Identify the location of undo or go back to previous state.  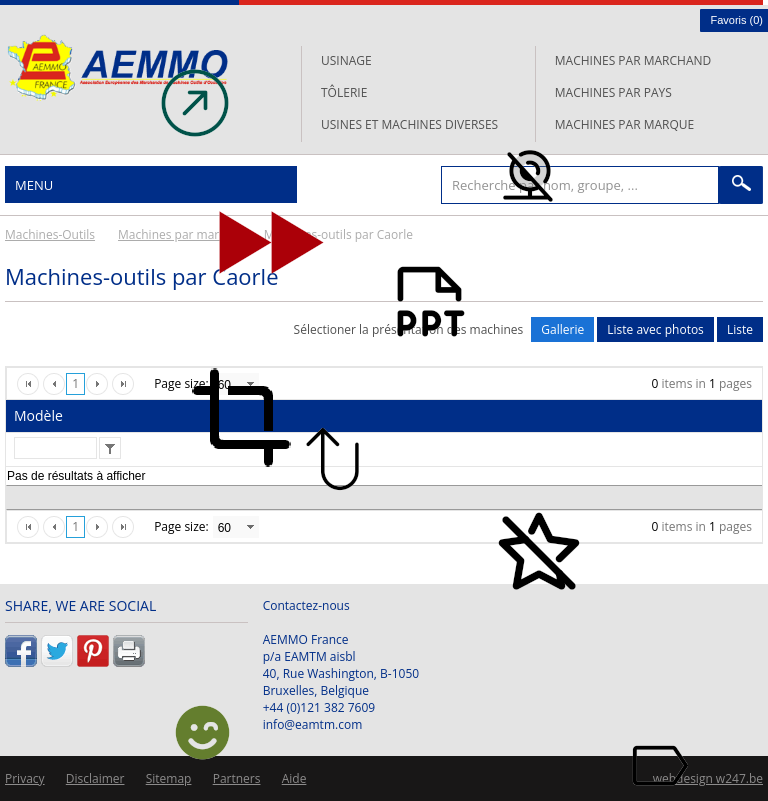
(335, 459).